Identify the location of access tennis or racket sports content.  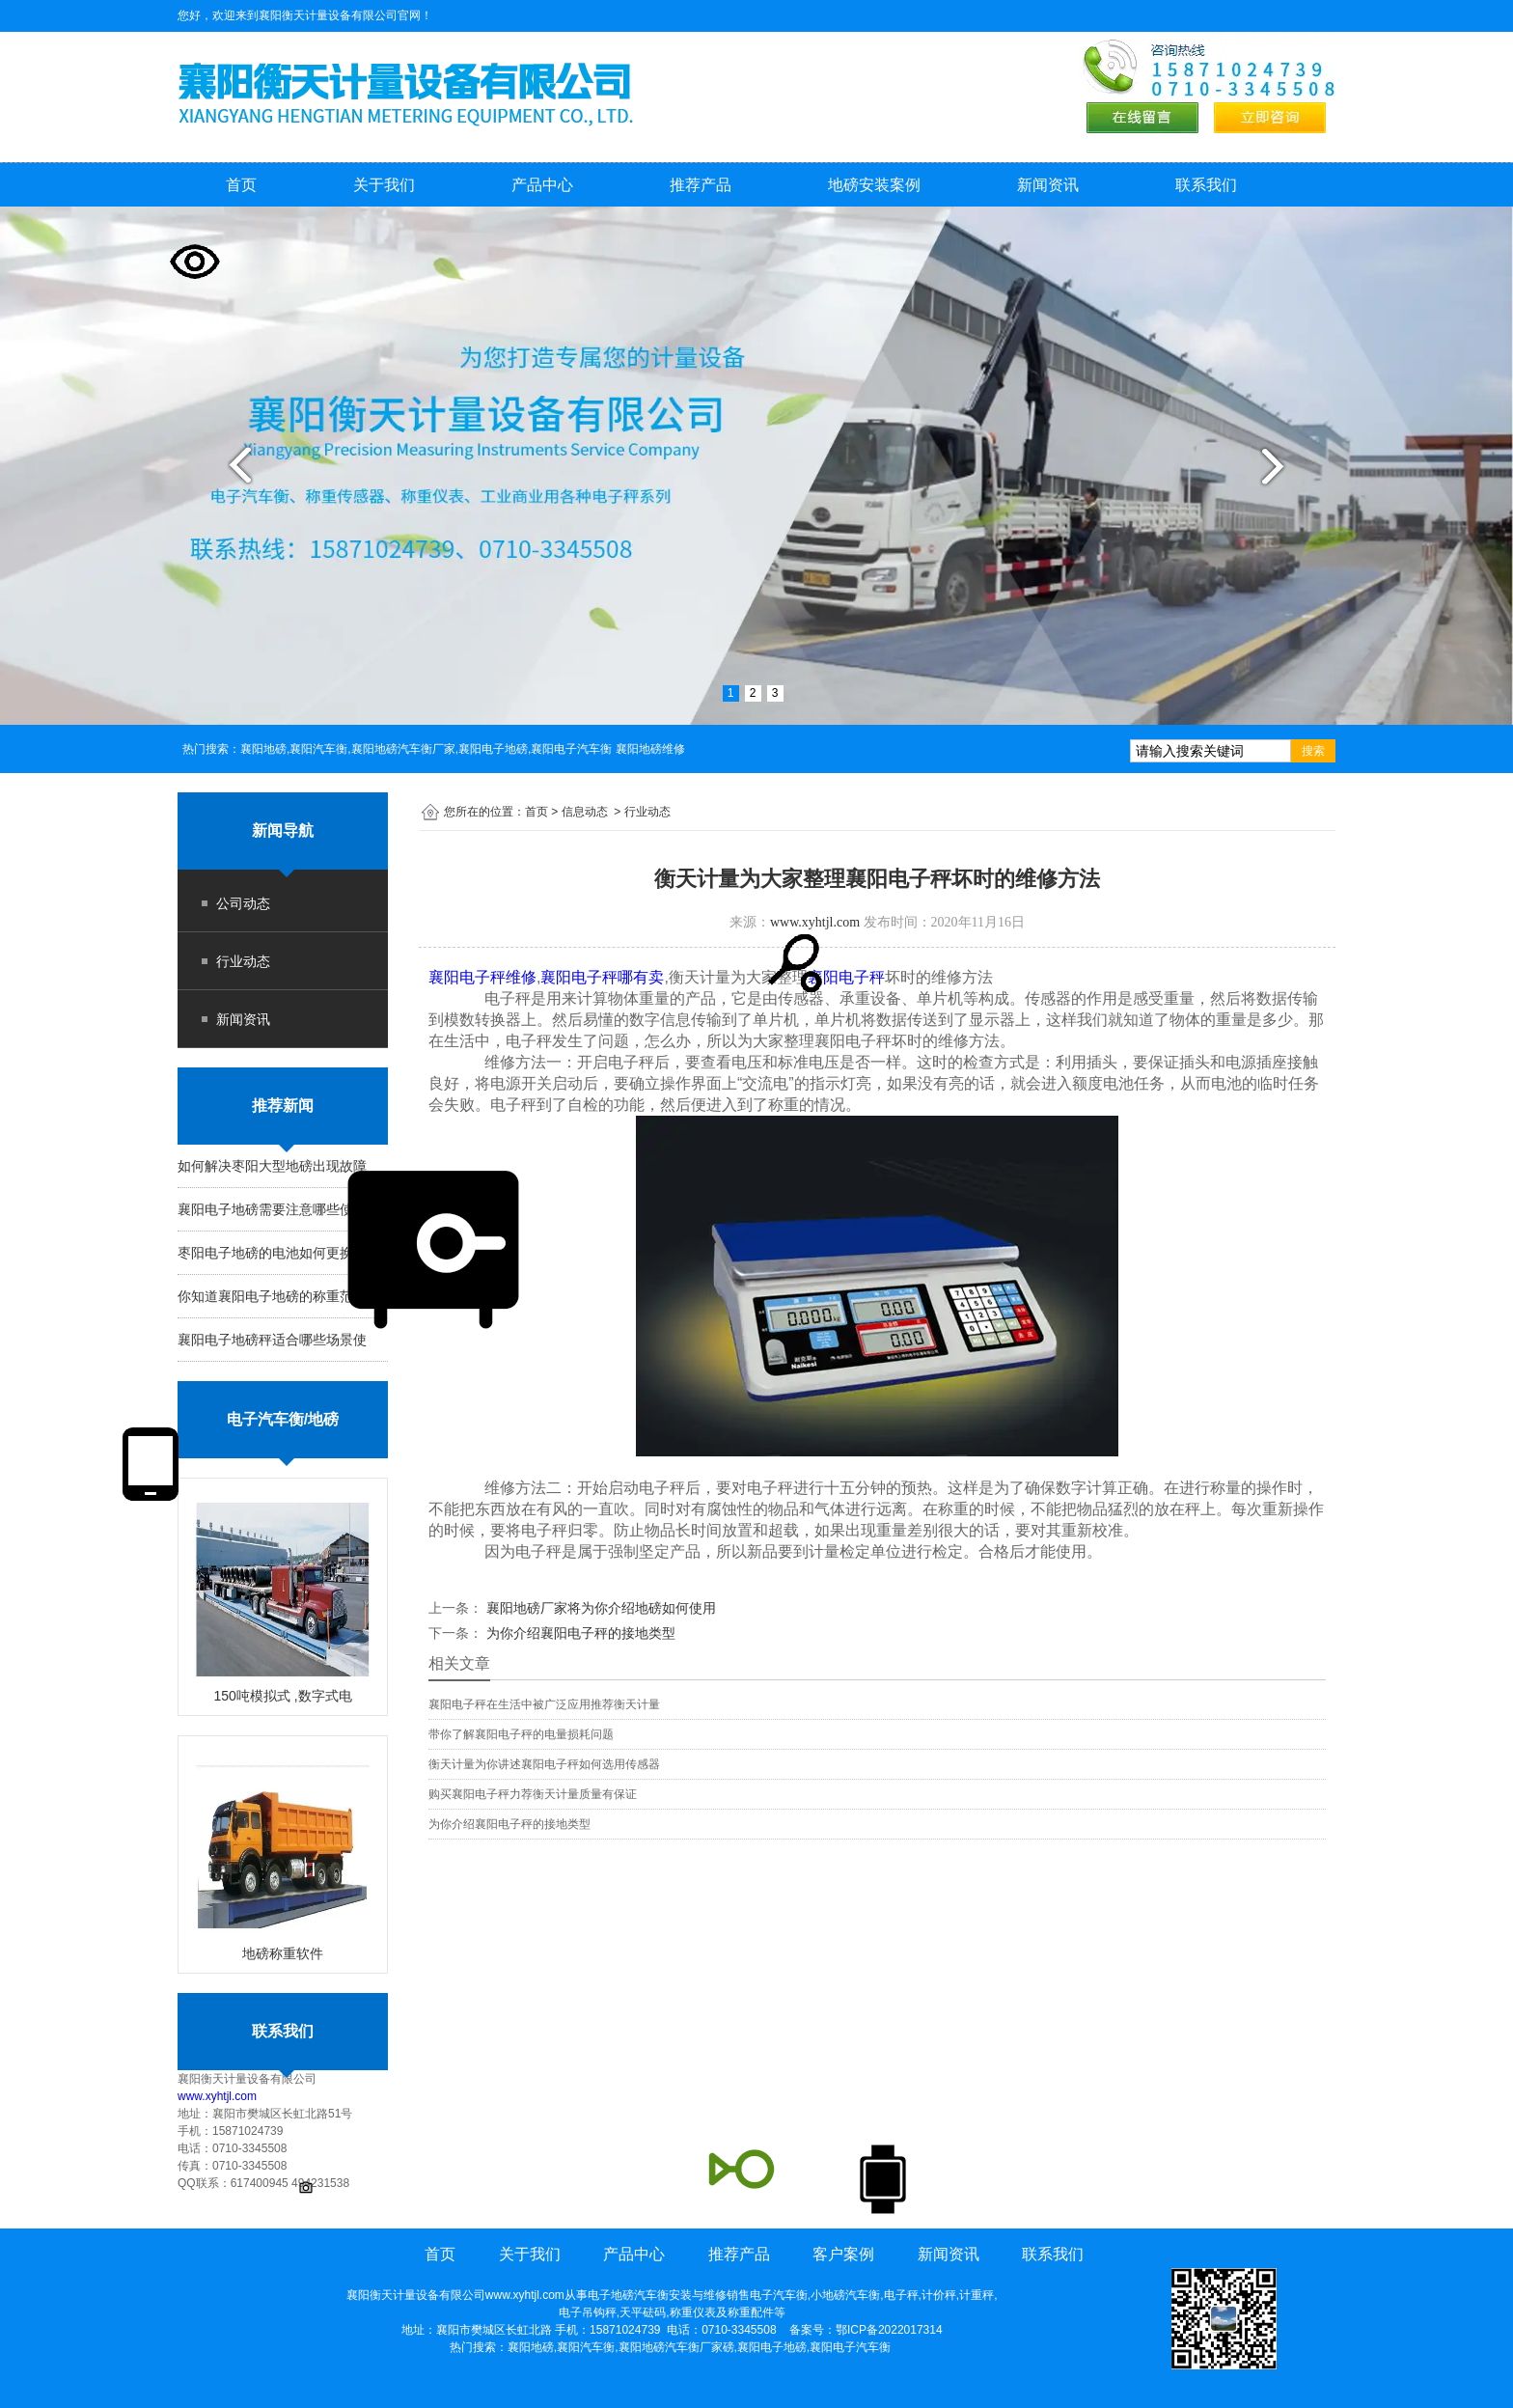
(795, 963).